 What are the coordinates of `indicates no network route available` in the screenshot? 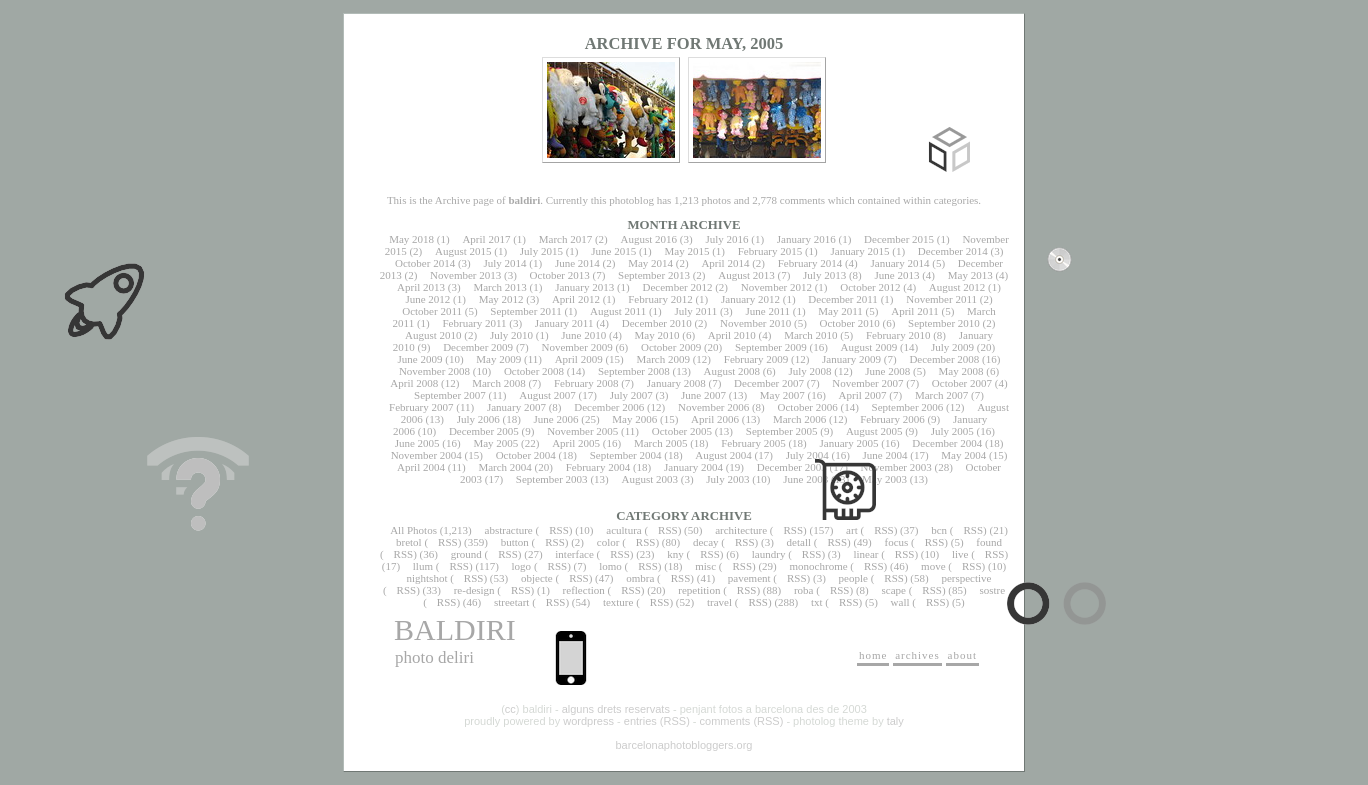 It's located at (198, 480).